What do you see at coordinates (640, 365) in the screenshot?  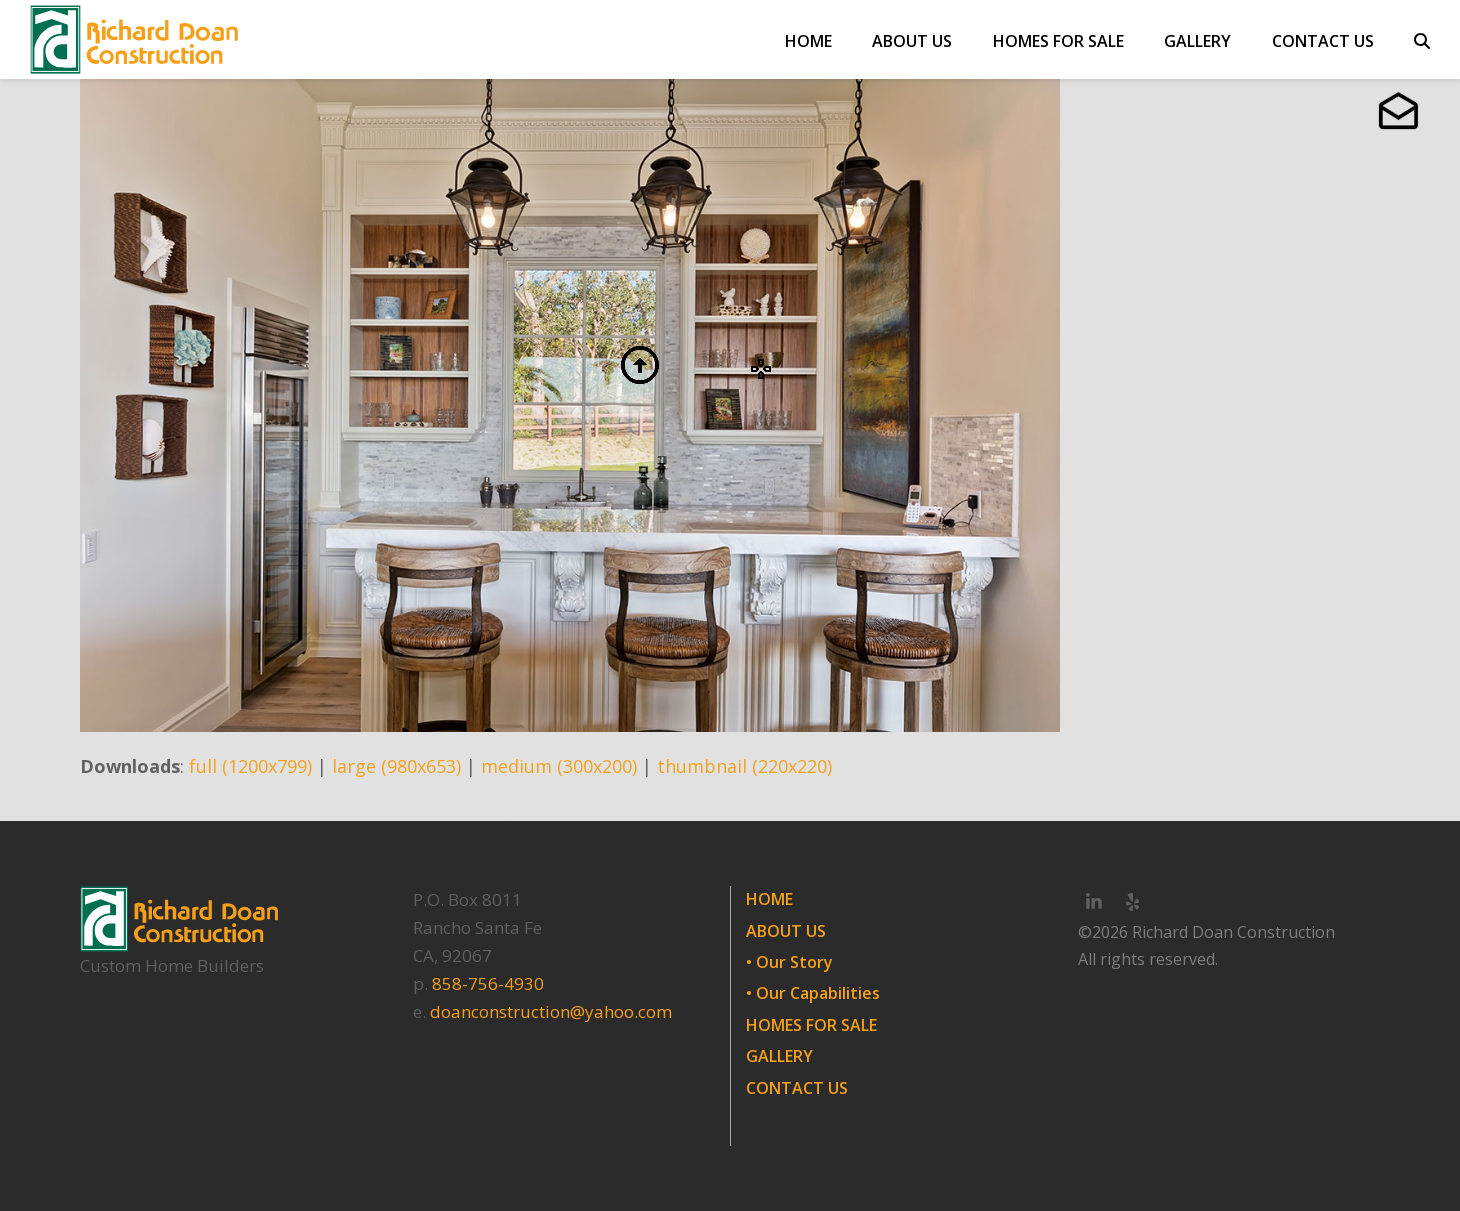 I see `upload a file or document` at bounding box center [640, 365].